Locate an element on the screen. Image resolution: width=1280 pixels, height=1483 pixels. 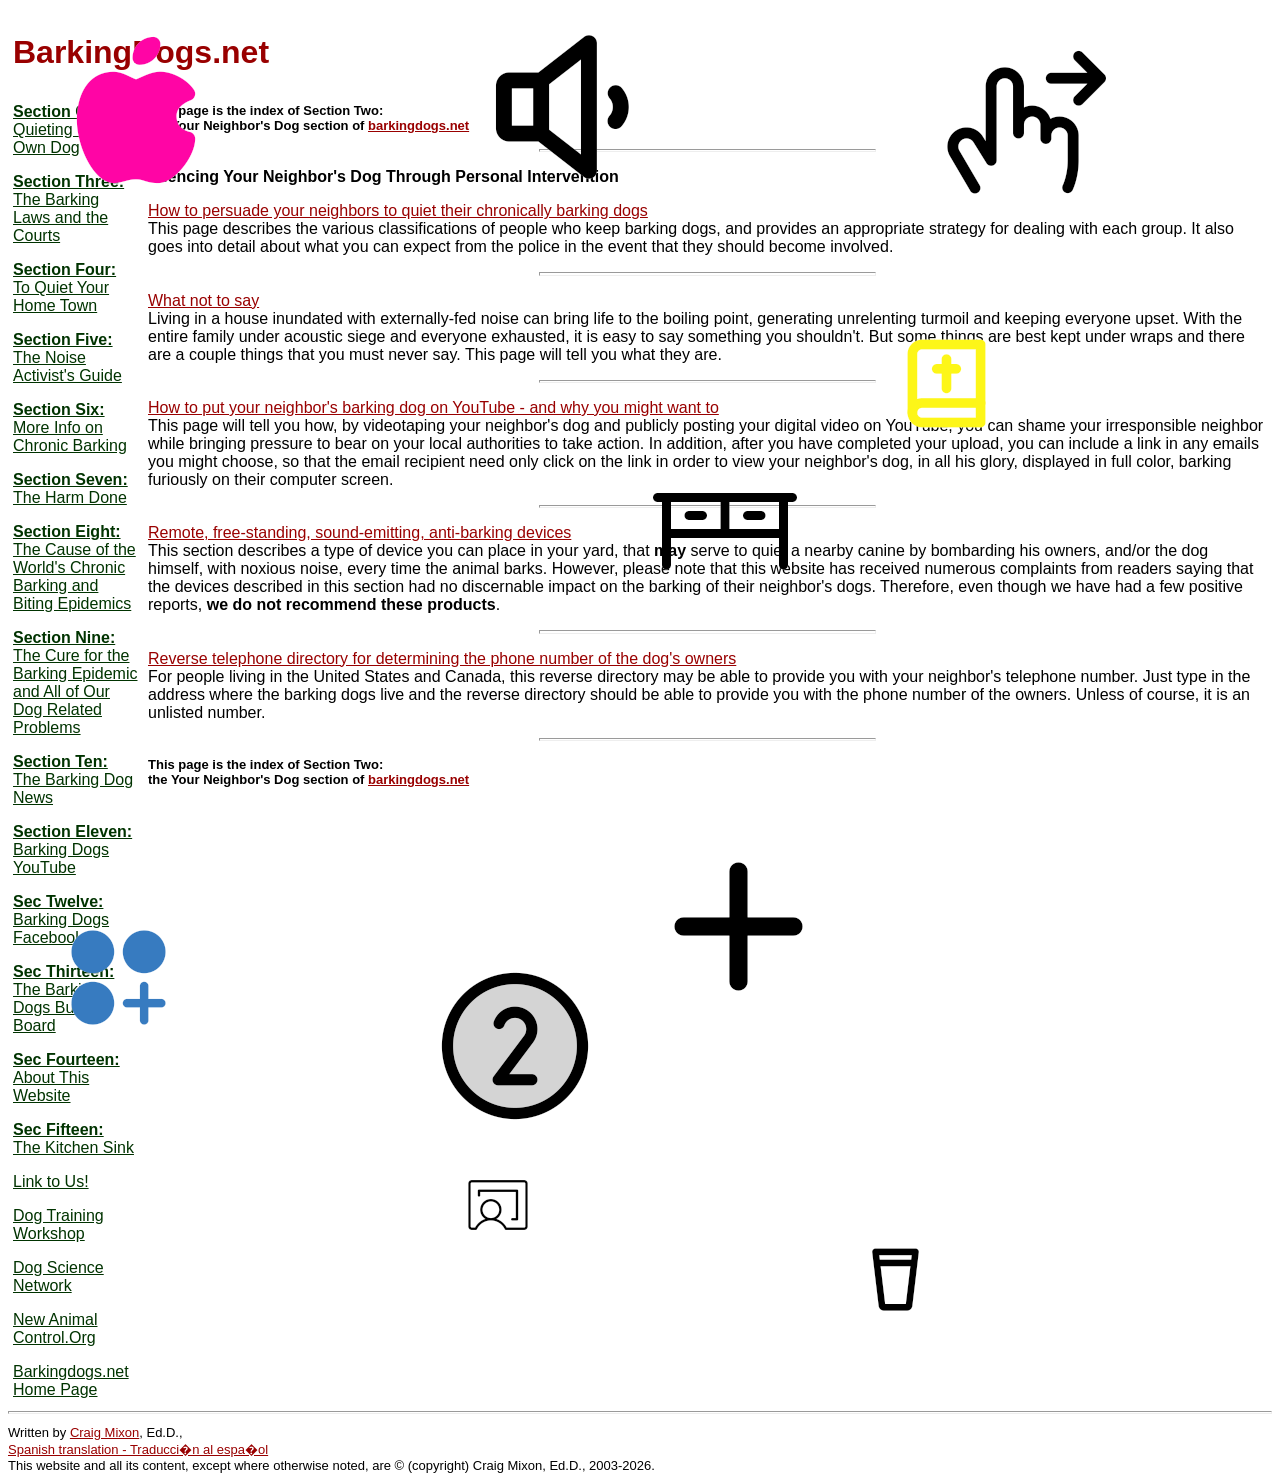
add a new item to a group or collection is located at coordinates (118, 977).